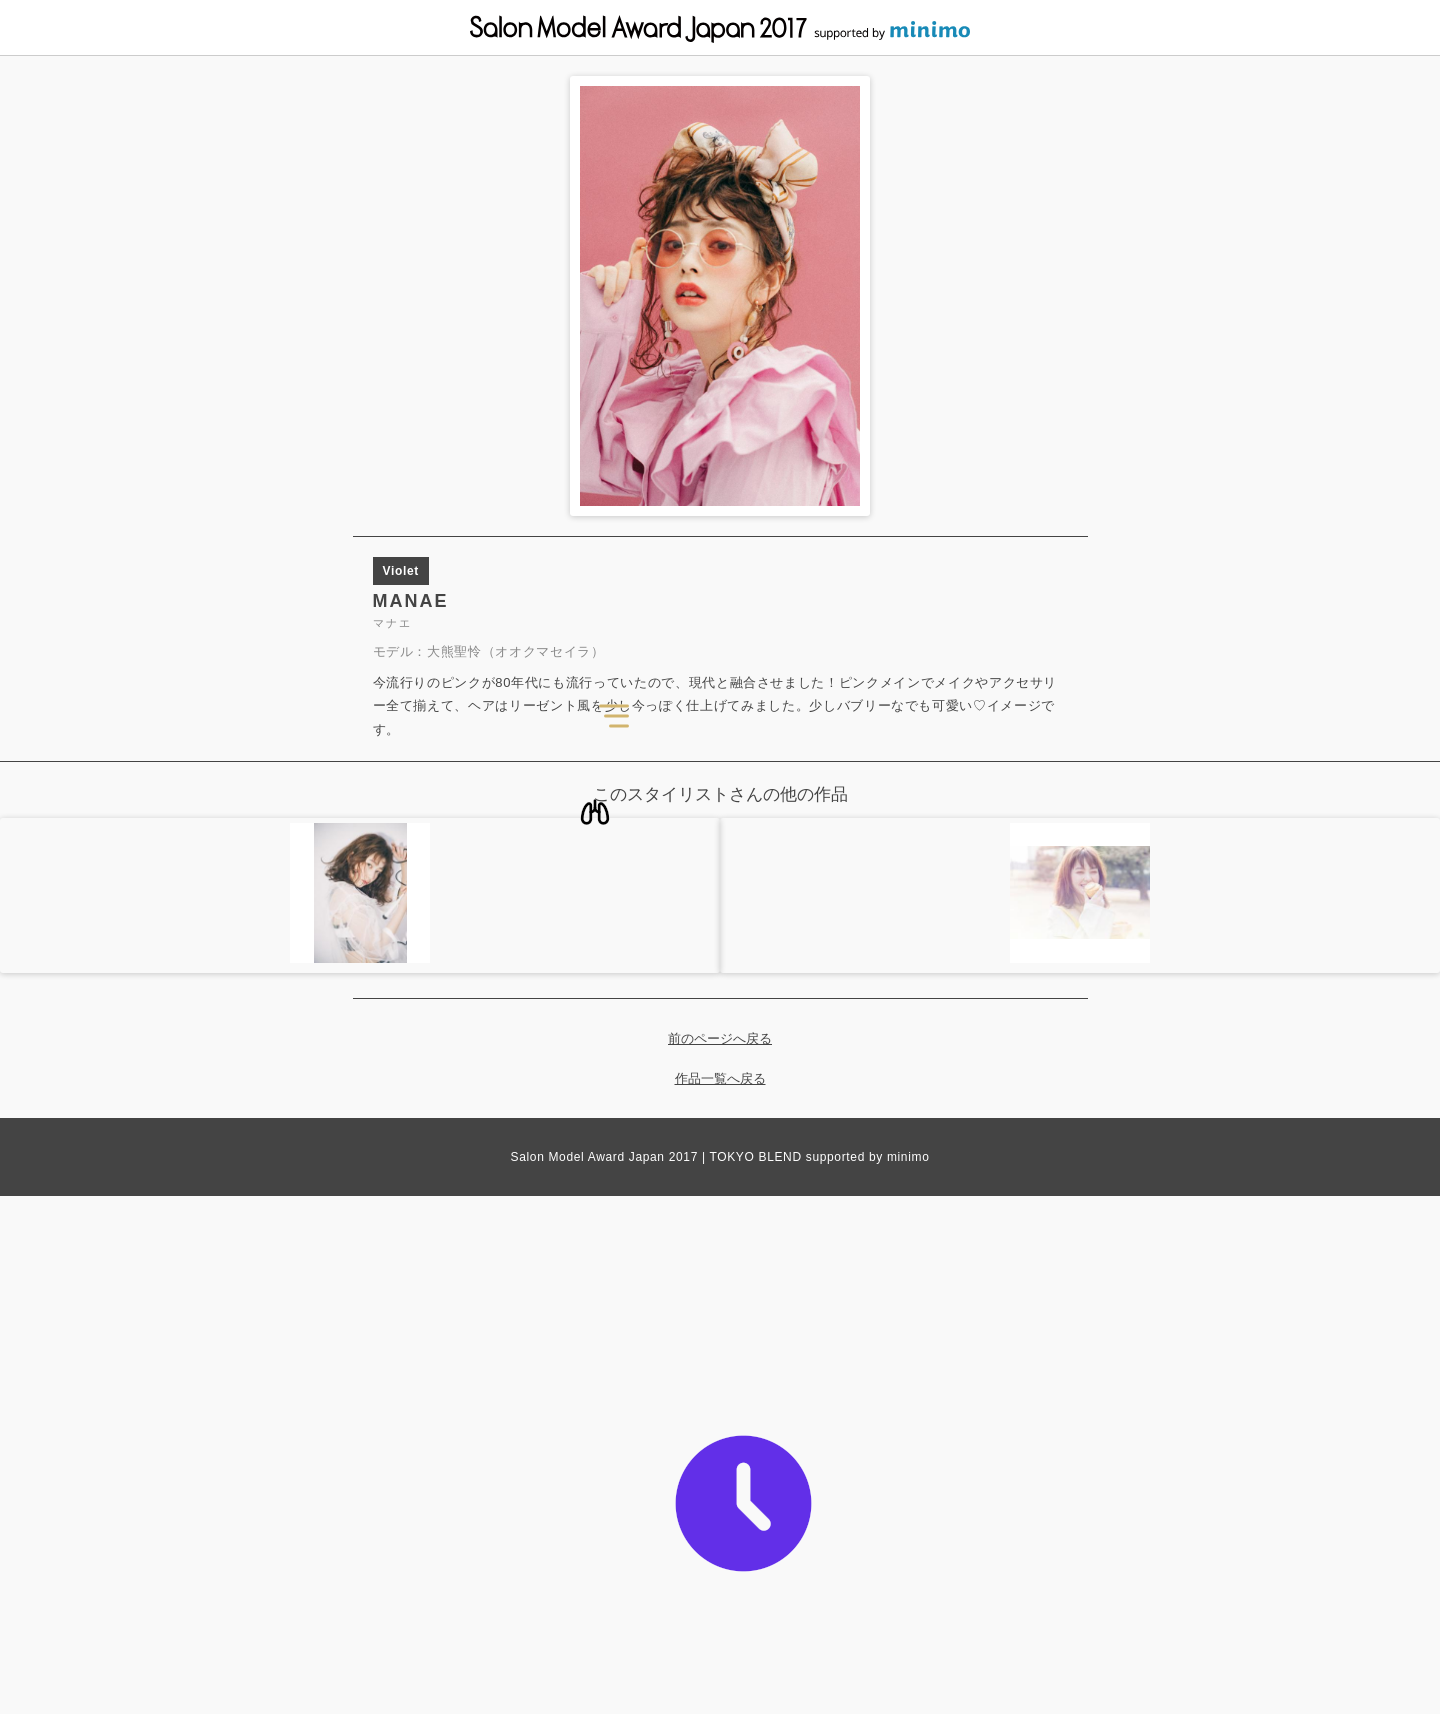  I want to click on view time or clock settings, so click(743, 1503).